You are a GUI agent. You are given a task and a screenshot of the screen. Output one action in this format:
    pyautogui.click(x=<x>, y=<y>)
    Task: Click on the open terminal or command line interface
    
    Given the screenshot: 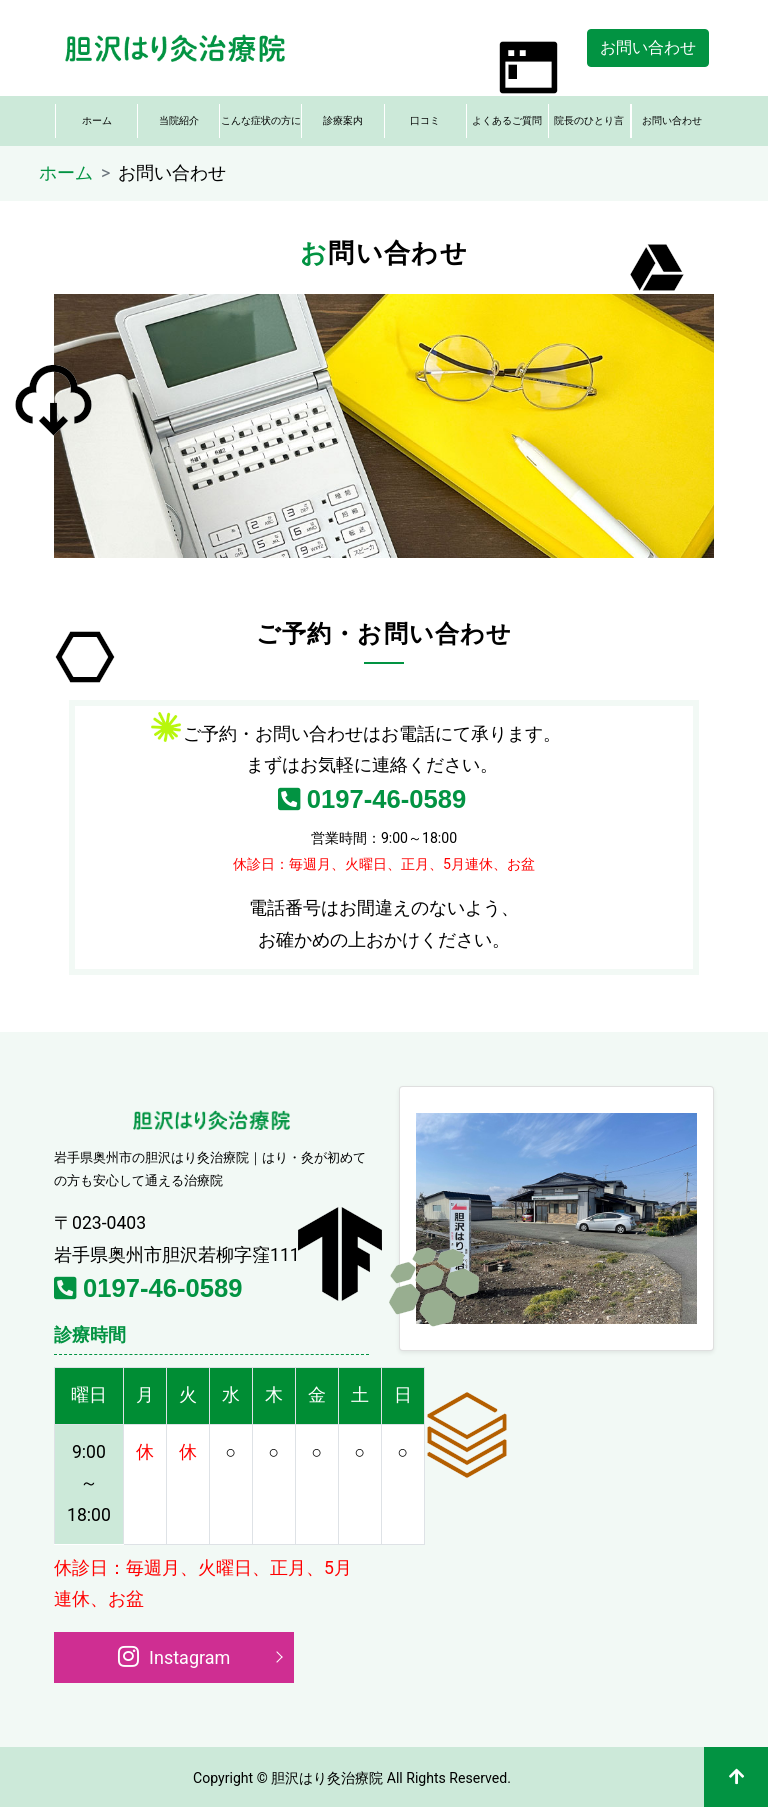 What is the action you would take?
    pyautogui.click(x=528, y=67)
    